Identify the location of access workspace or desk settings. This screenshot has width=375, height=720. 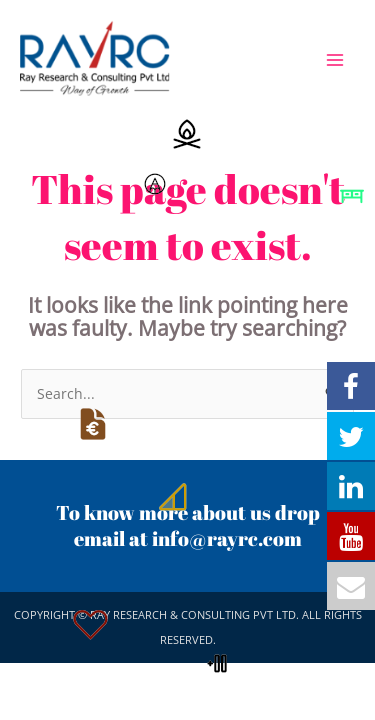
(352, 196).